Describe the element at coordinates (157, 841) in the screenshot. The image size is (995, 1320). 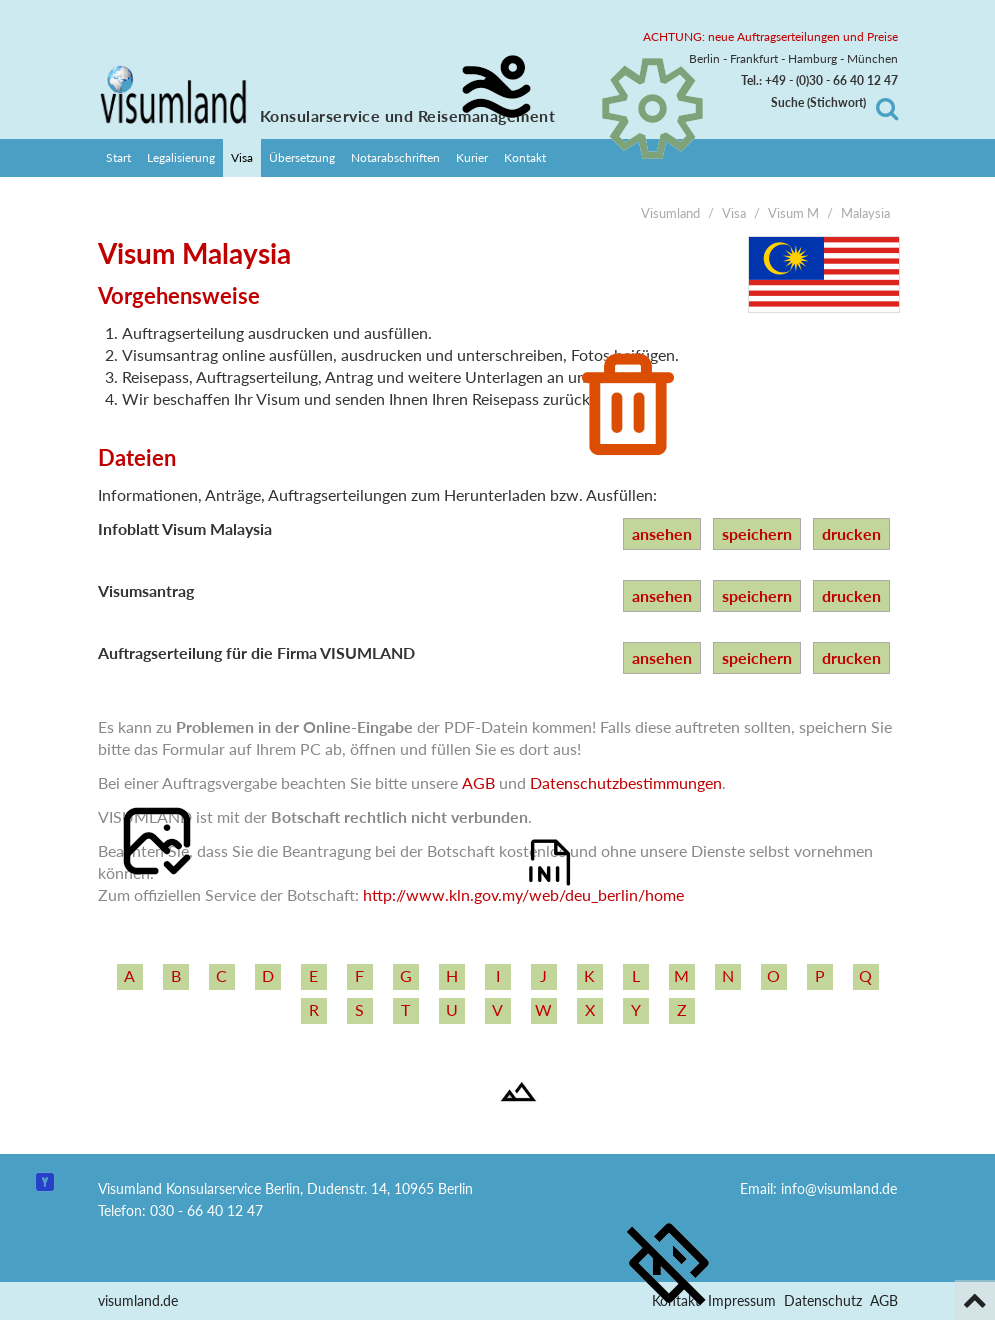
I see `photo successfully uploaded` at that location.